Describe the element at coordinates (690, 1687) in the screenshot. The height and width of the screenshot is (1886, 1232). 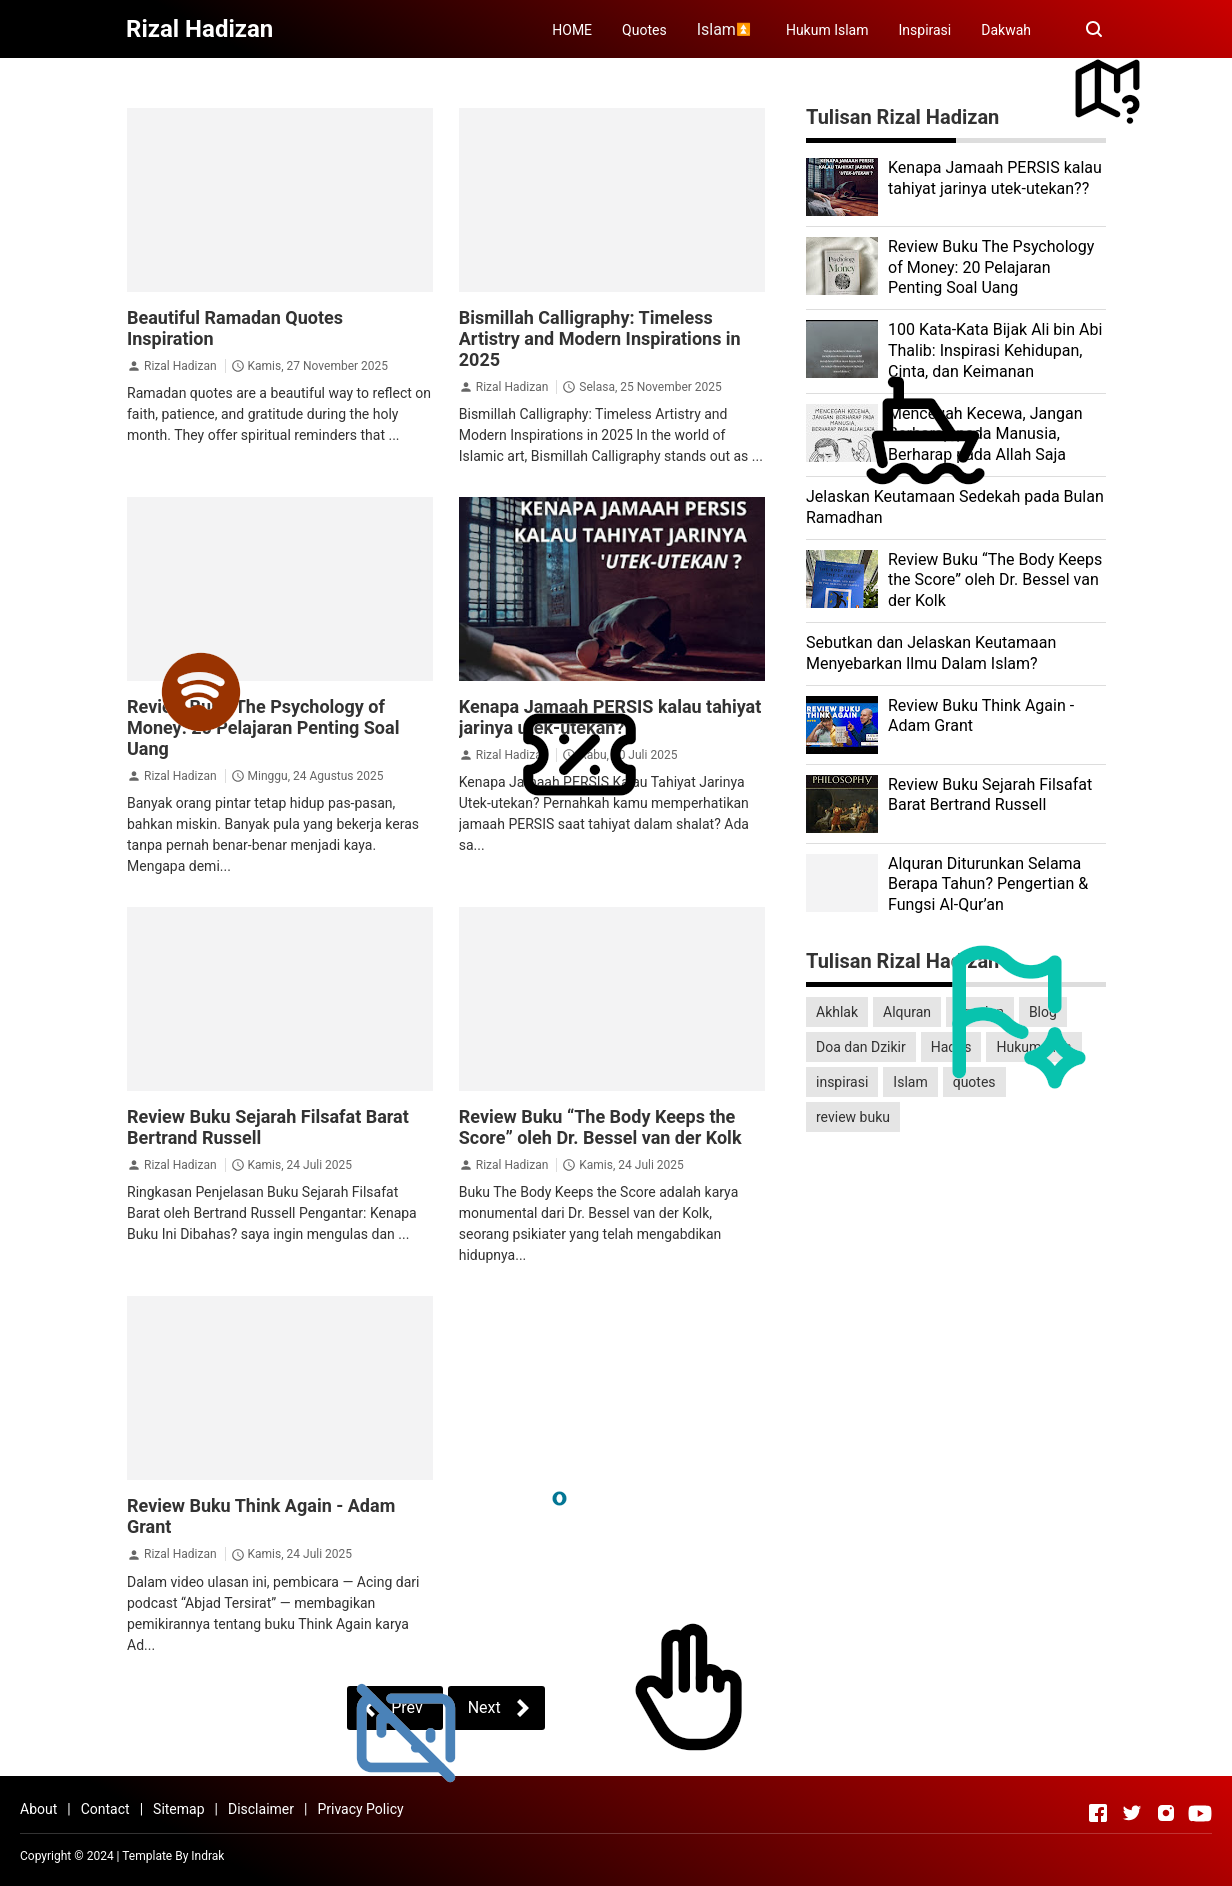
I see `two-finger gesture control` at that location.